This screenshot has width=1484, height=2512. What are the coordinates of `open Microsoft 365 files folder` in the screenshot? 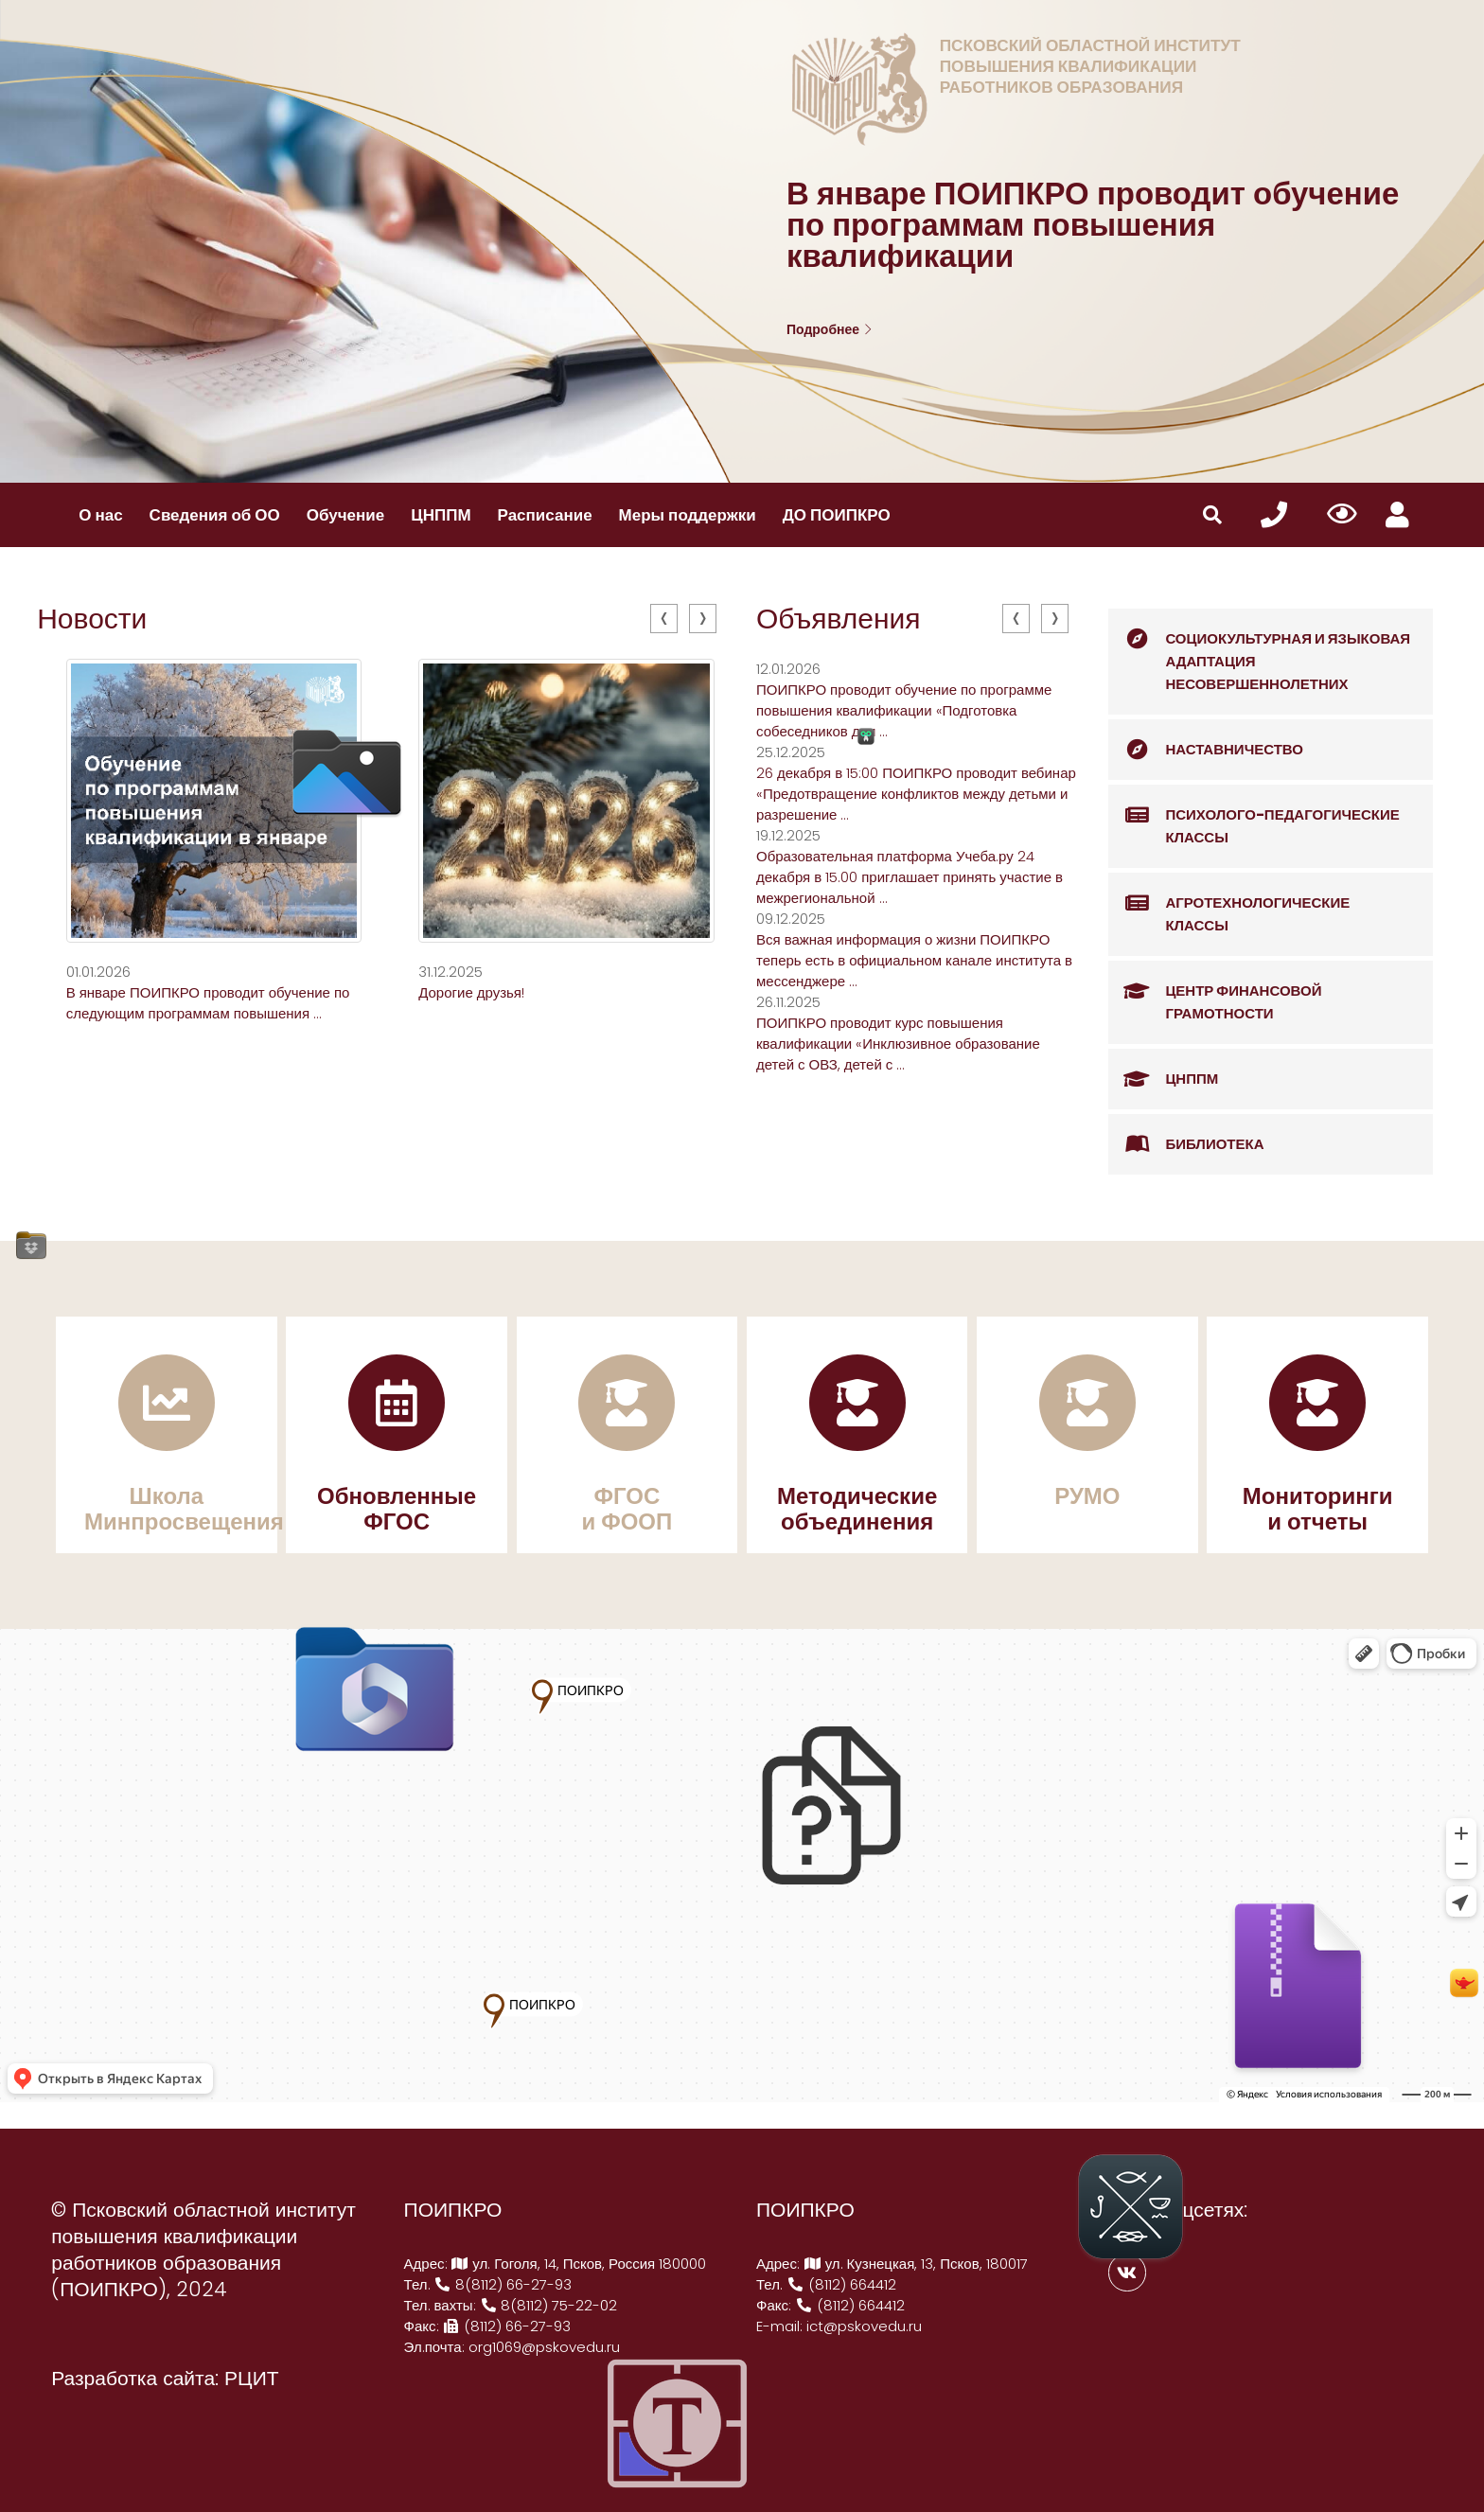 It's located at (374, 1693).